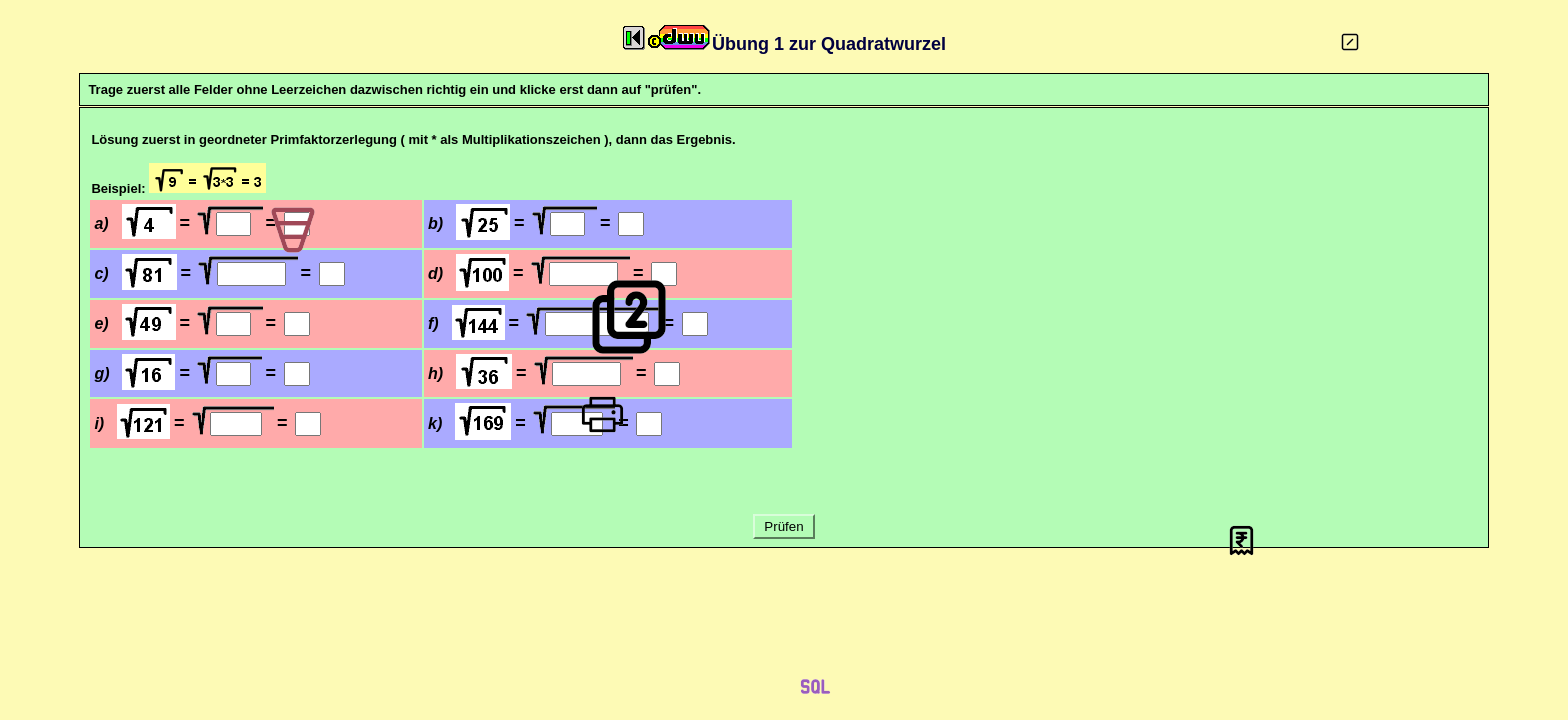 The width and height of the screenshot is (1568, 720). I want to click on access SQL database or query tools, so click(815, 686).